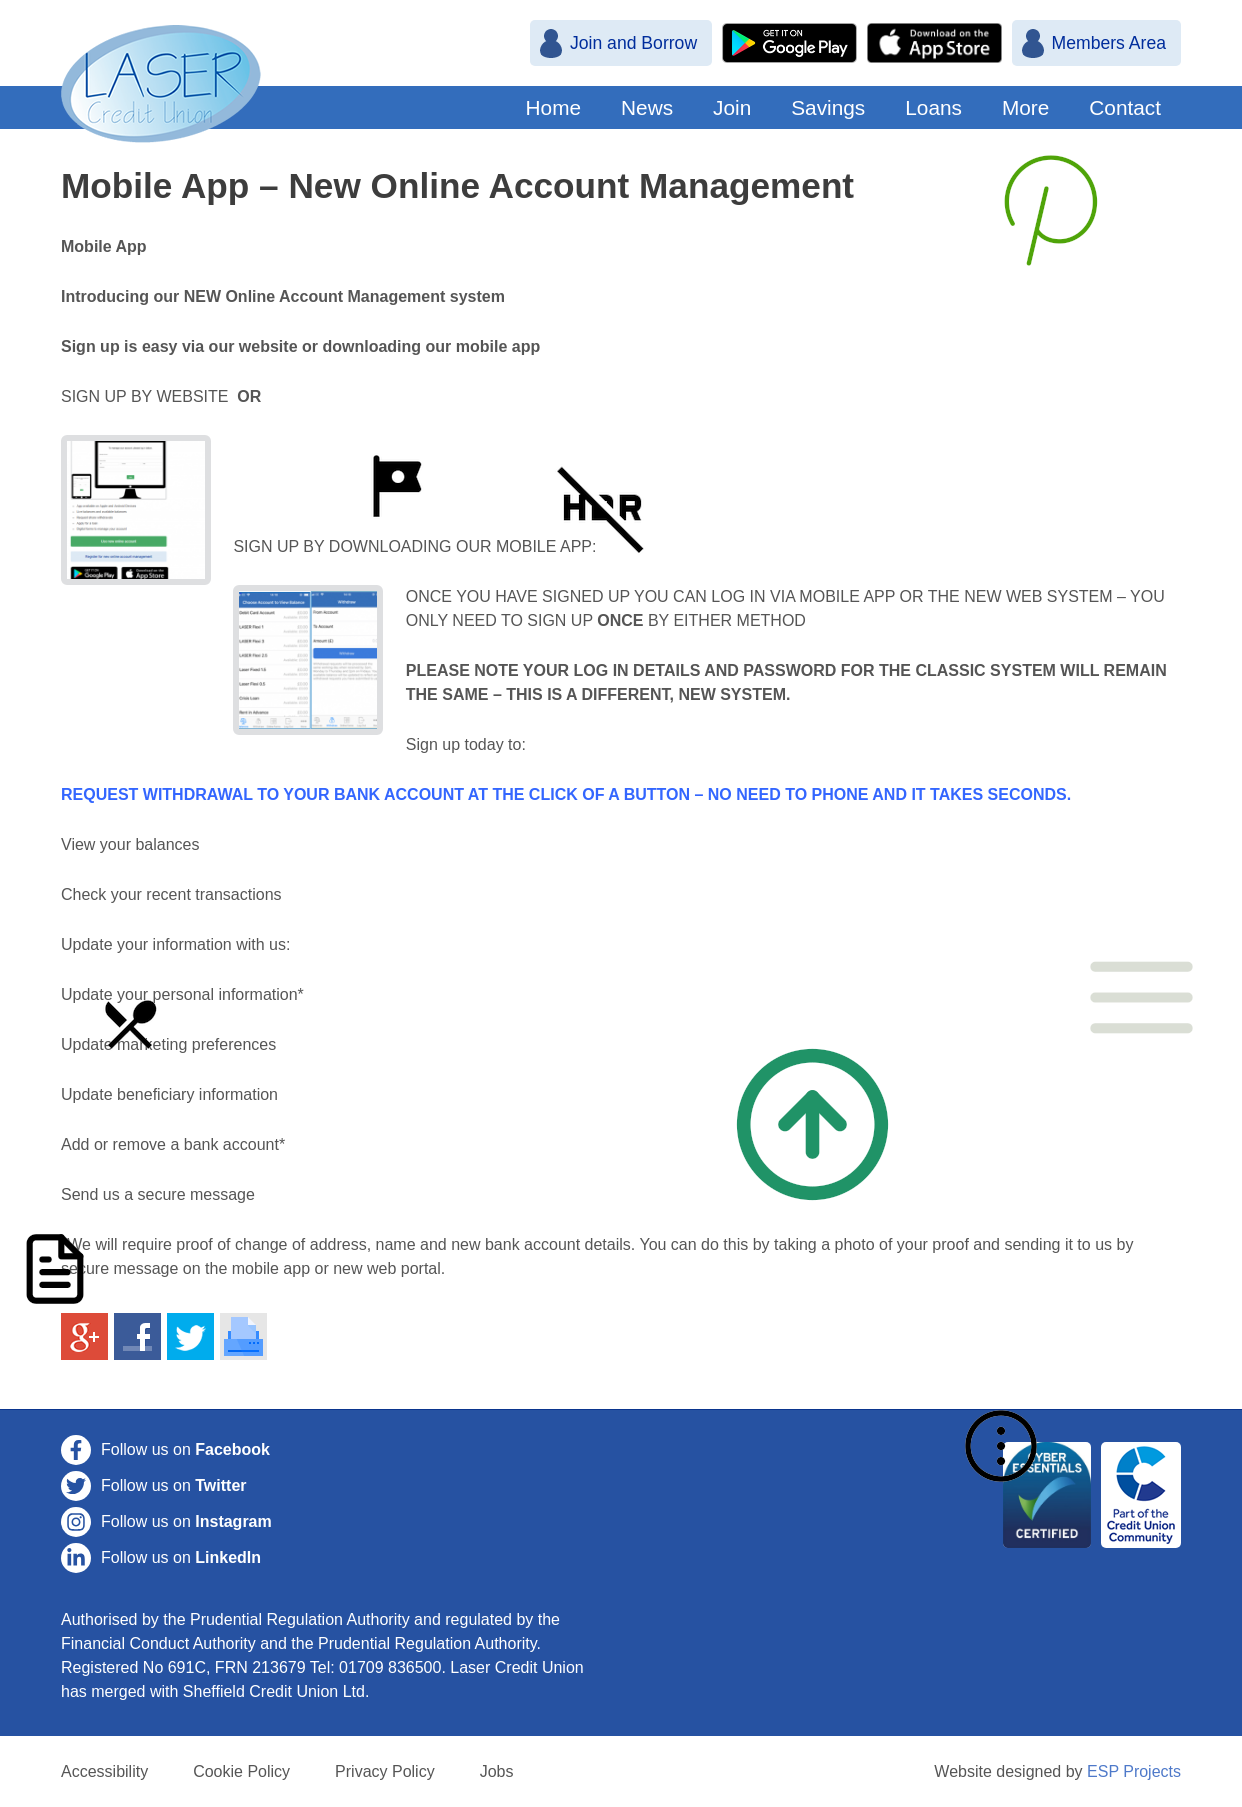 The height and width of the screenshot is (1807, 1242). Describe the element at coordinates (130, 1024) in the screenshot. I see `view restaurant or dining options` at that location.